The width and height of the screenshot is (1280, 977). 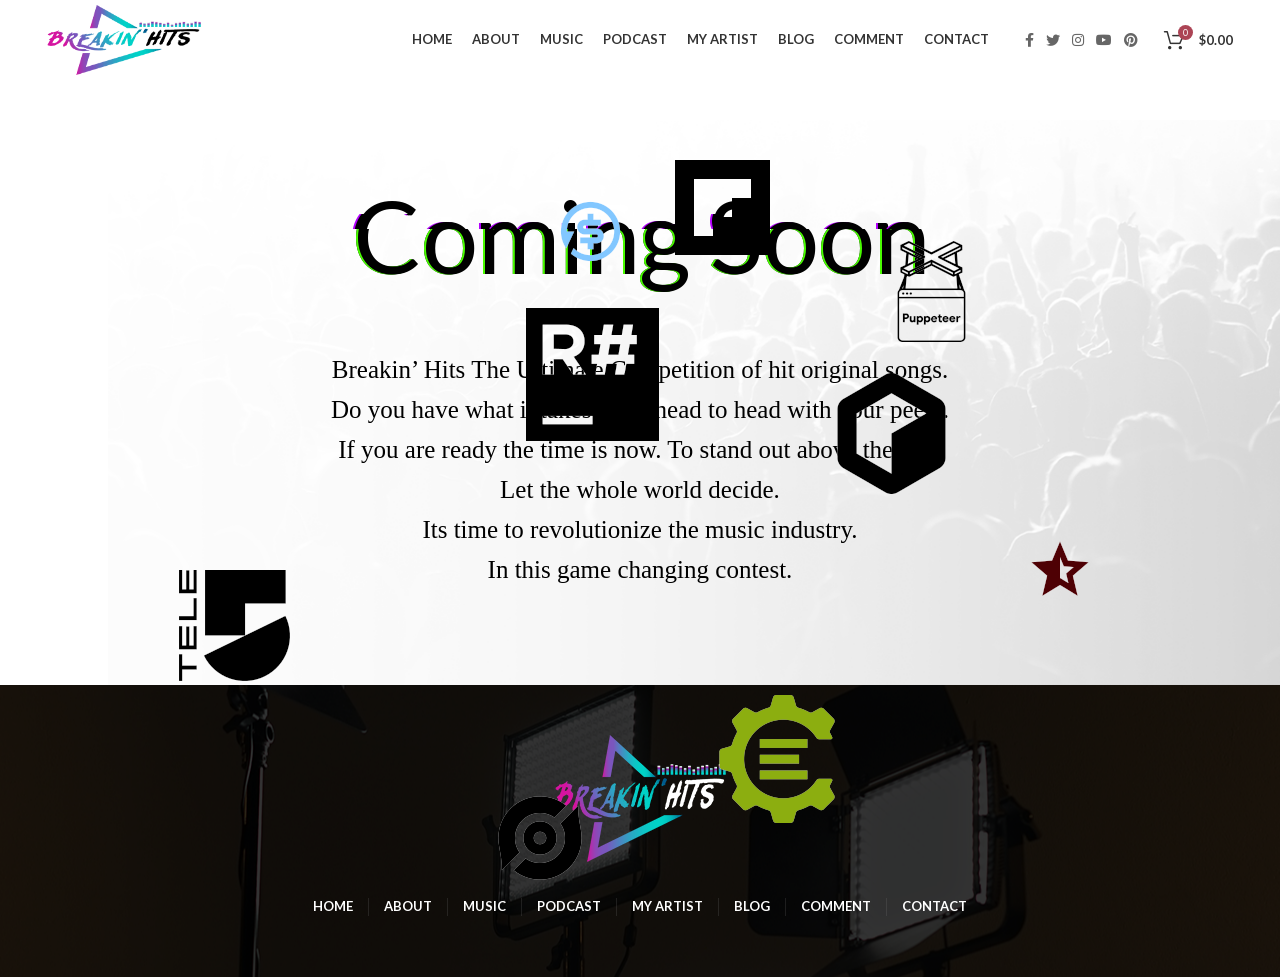 What do you see at coordinates (891, 433) in the screenshot?
I see `reason studios logo` at bounding box center [891, 433].